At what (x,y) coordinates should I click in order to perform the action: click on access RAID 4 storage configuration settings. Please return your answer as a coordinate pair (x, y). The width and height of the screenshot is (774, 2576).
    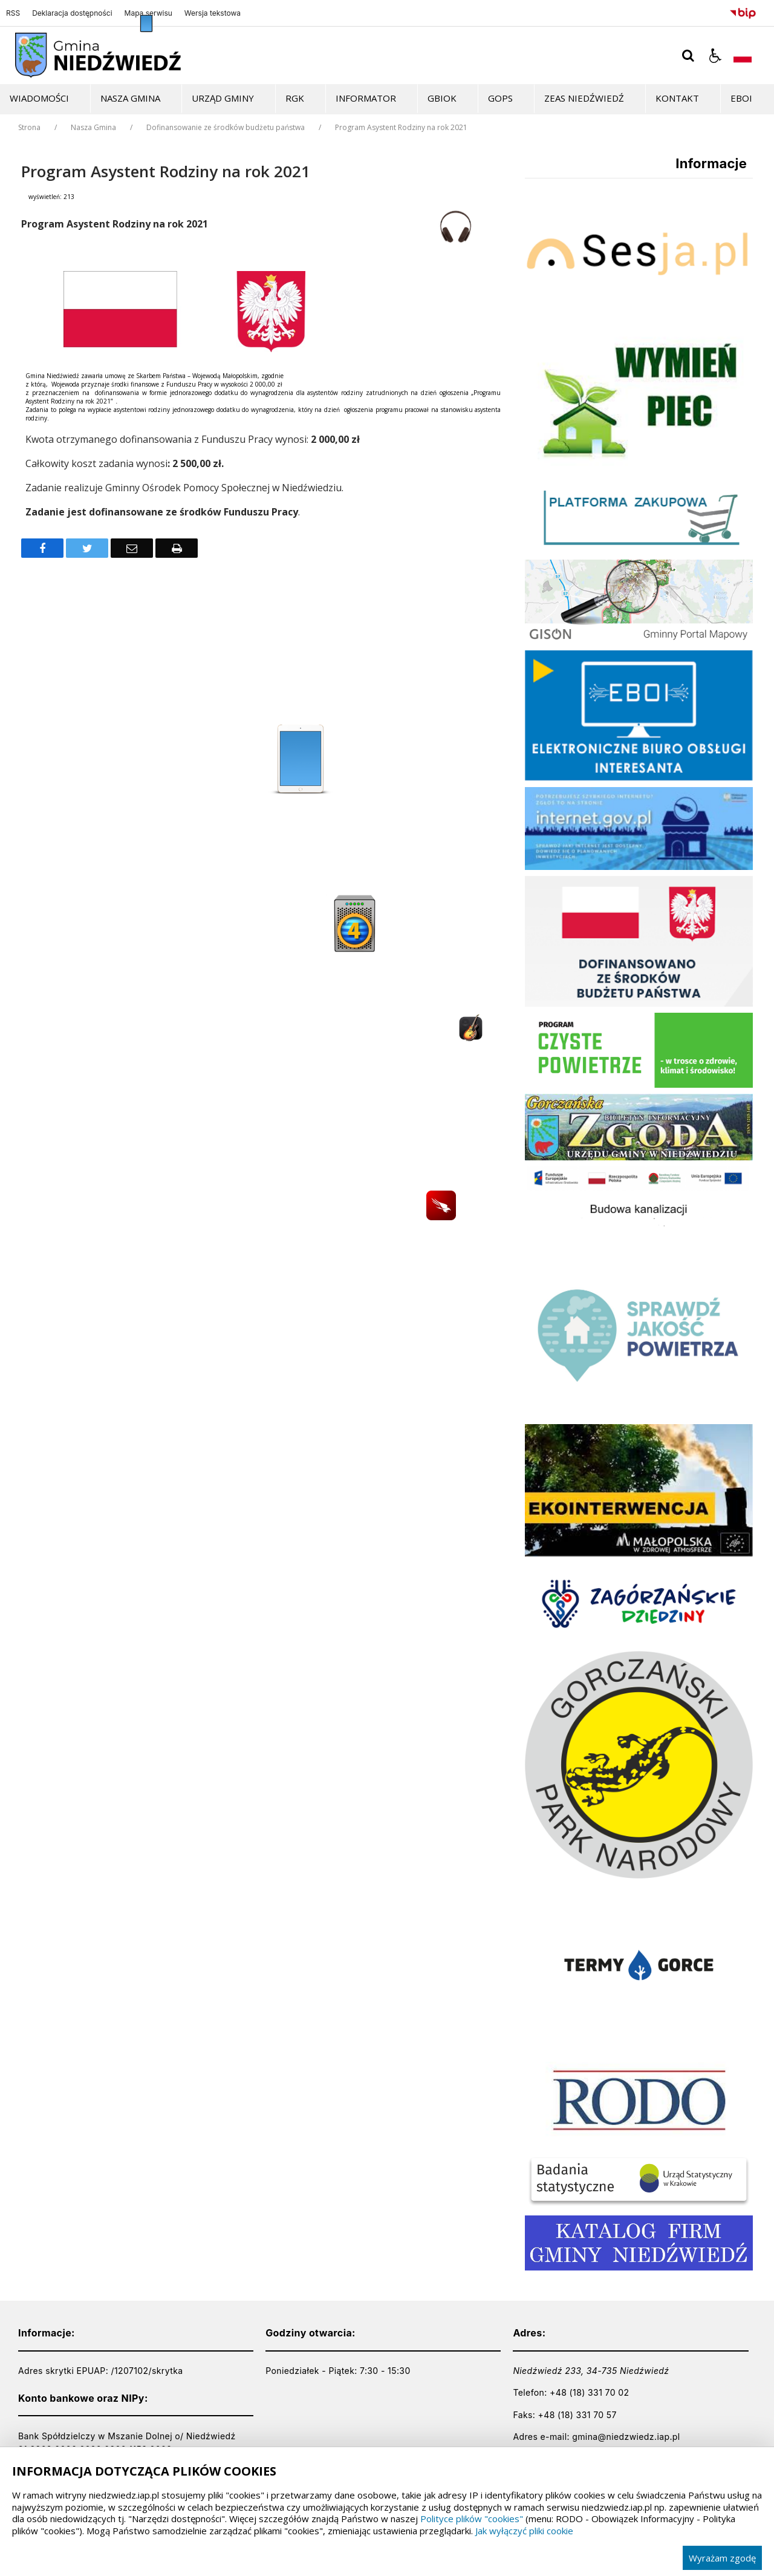
    Looking at the image, I should click on (354, 923).